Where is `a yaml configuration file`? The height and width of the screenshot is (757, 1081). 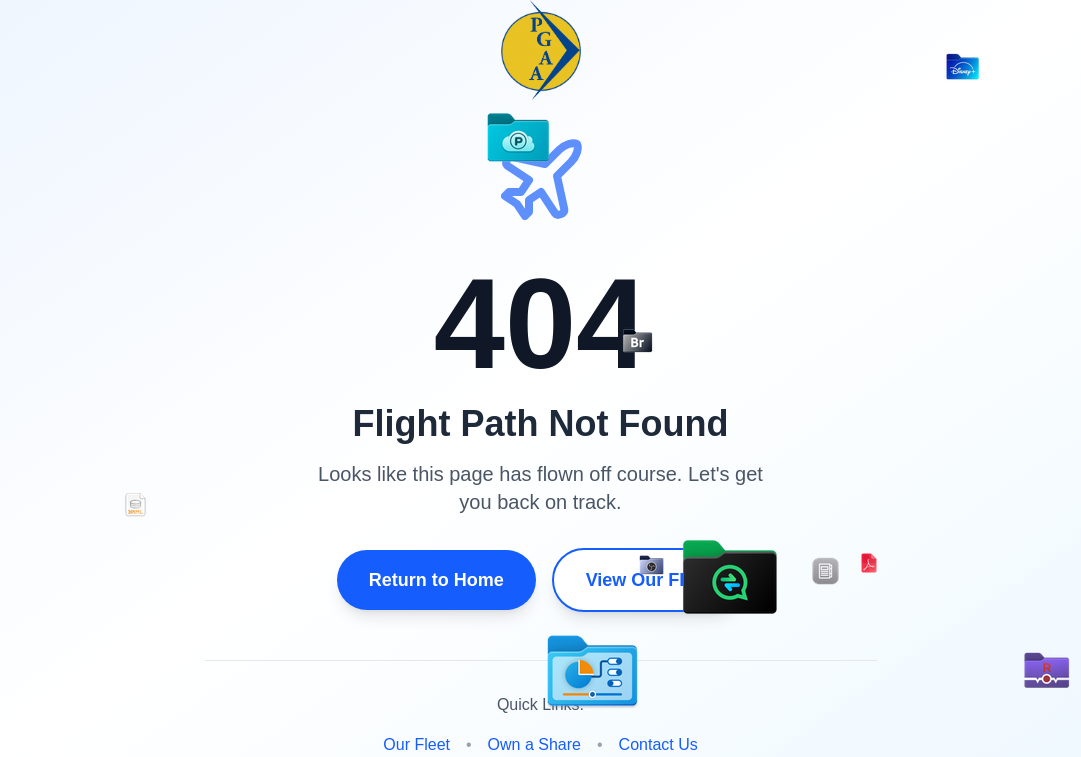 a yaml configuration file is located at coordinates (135, 504).